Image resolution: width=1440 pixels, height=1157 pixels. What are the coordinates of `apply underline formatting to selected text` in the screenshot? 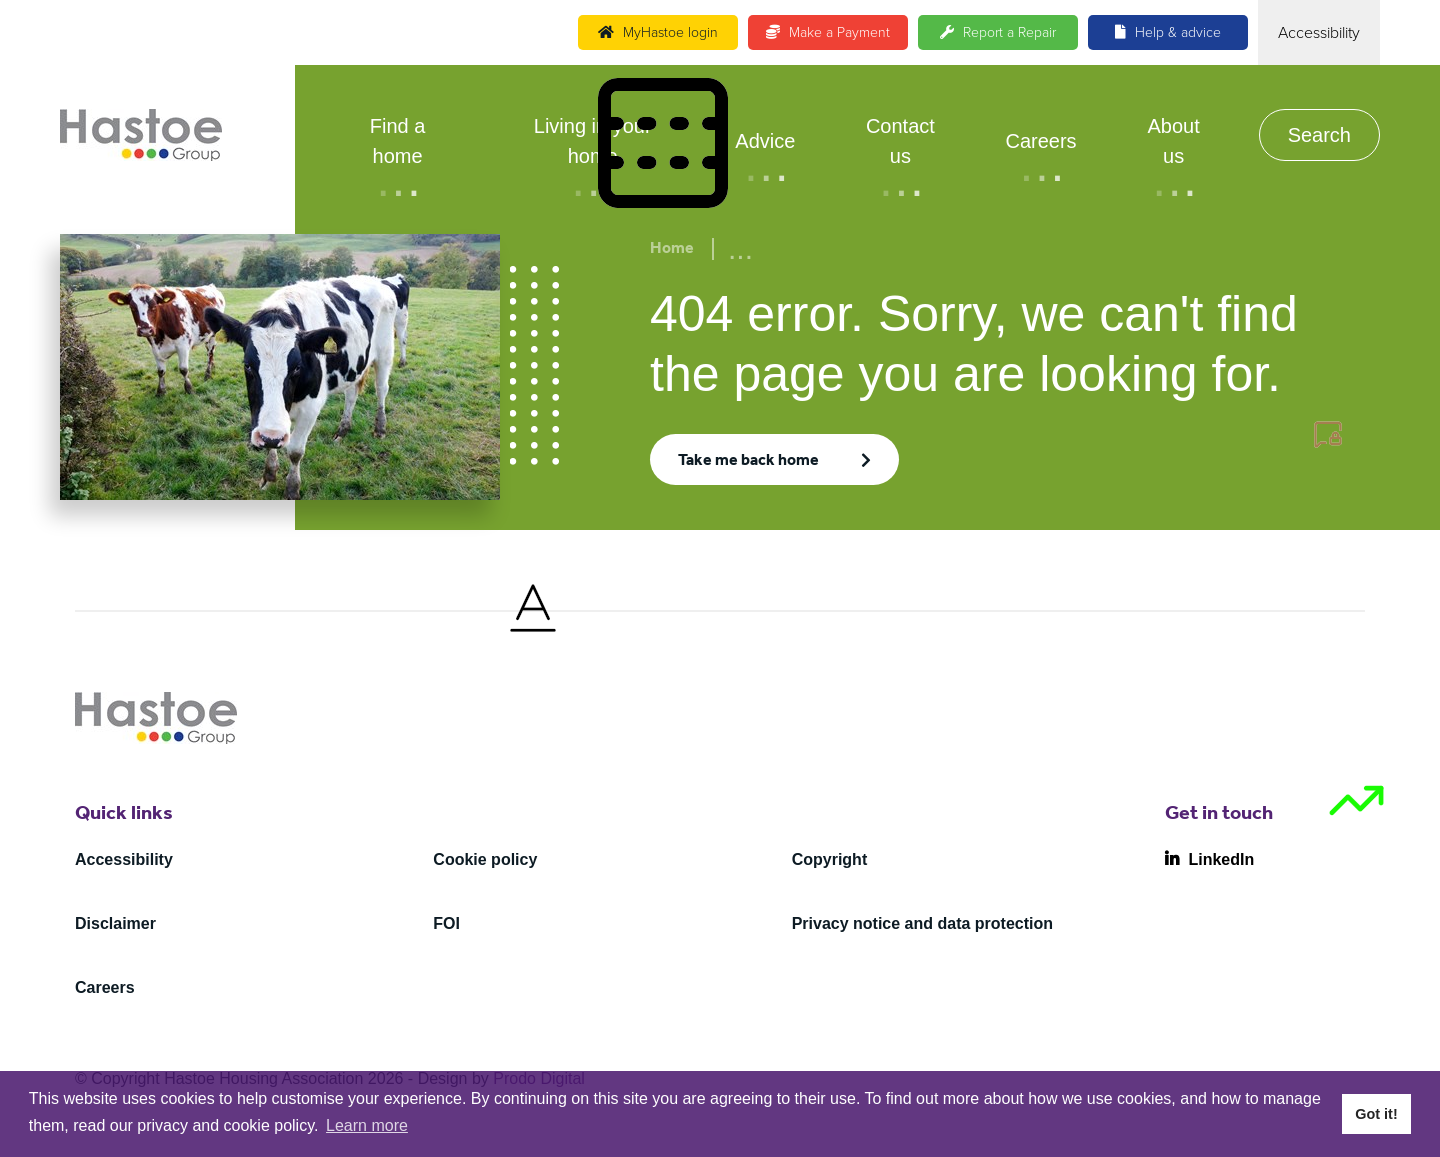 It's located at (533, 609).